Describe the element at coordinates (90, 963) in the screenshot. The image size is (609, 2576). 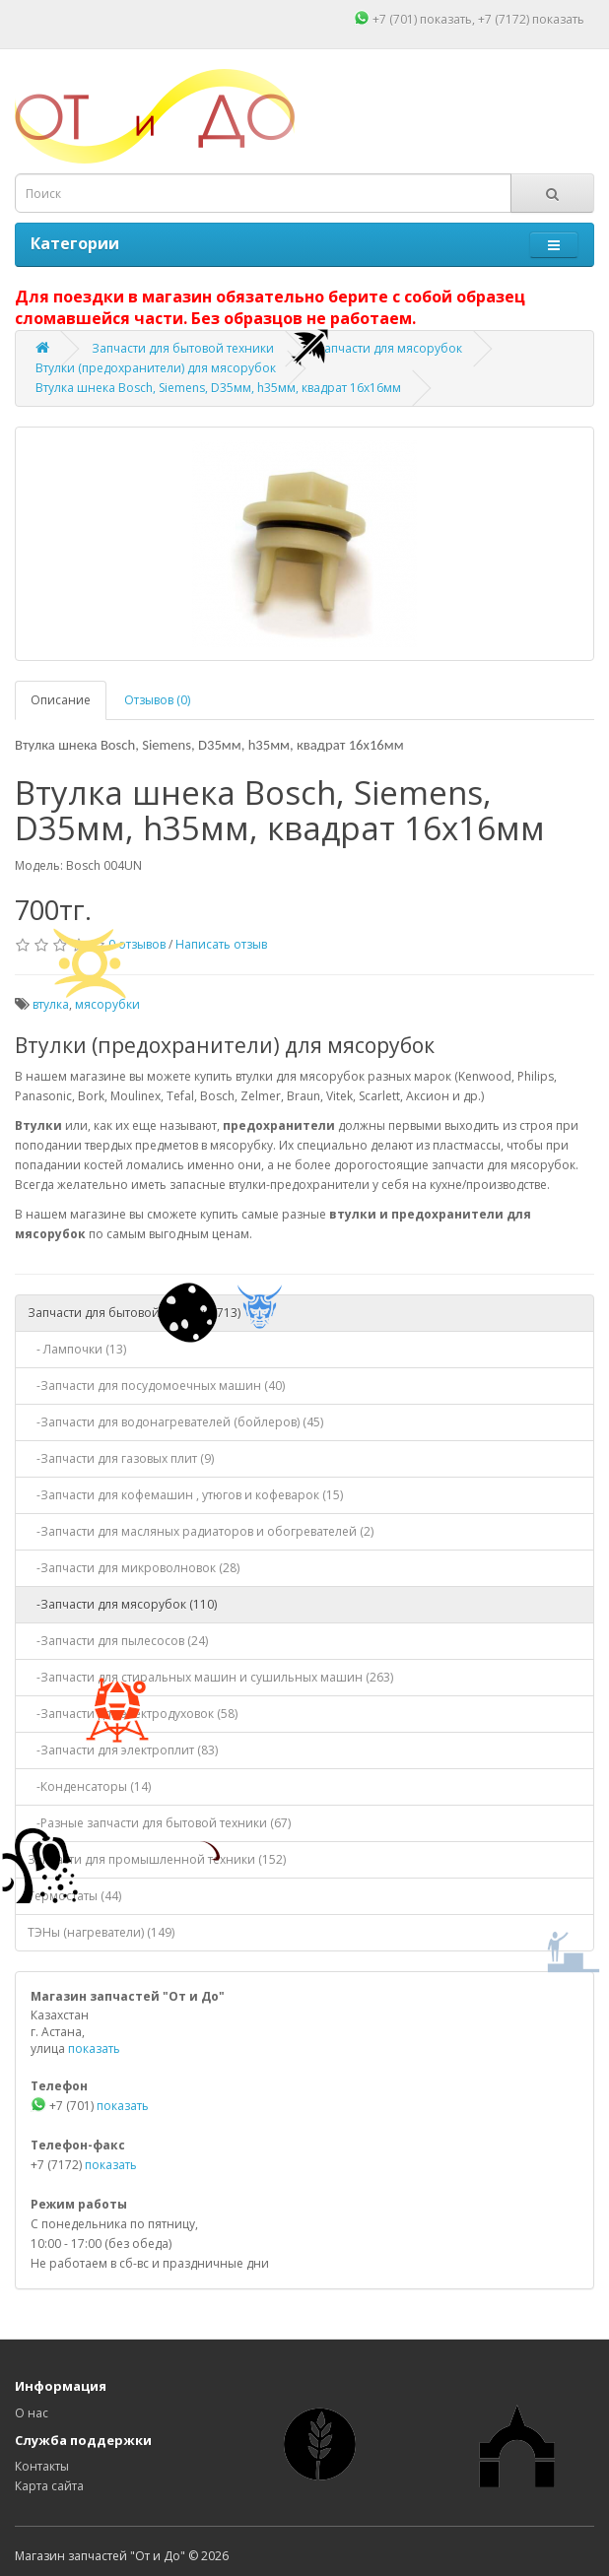
I see `abstract game icon or badge element` at that location.